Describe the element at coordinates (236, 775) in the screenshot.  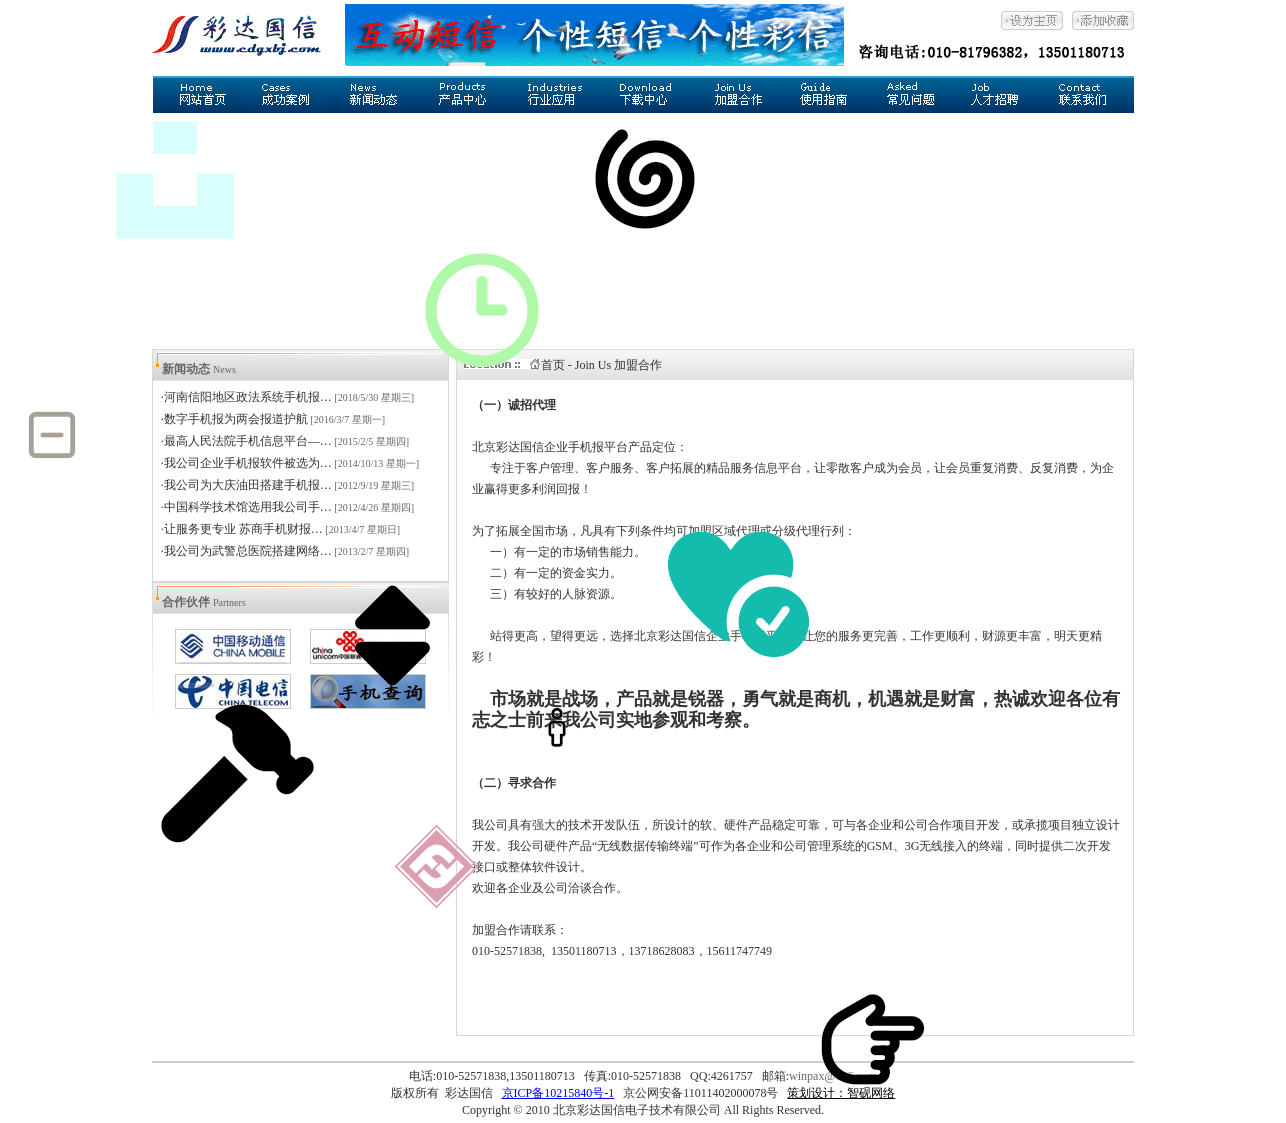
I see `access tools or settings` at that location.